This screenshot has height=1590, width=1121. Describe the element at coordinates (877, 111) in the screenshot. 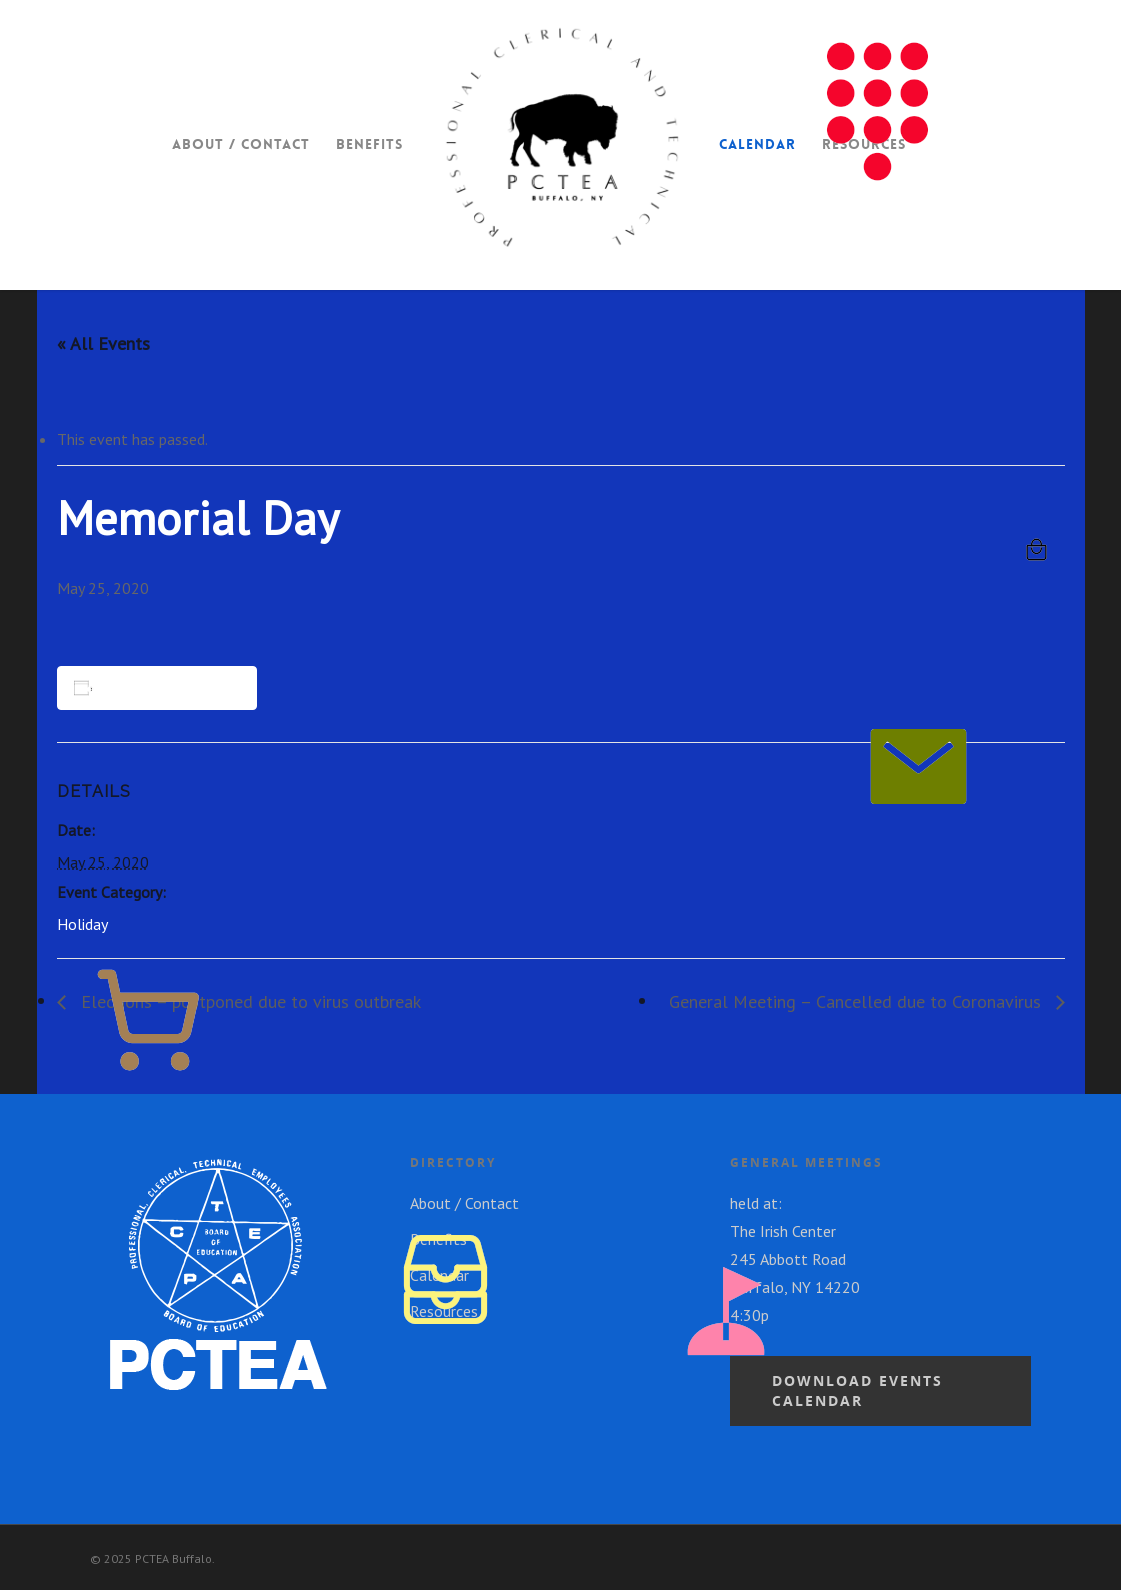

I see `open the phone dialer` at that location.